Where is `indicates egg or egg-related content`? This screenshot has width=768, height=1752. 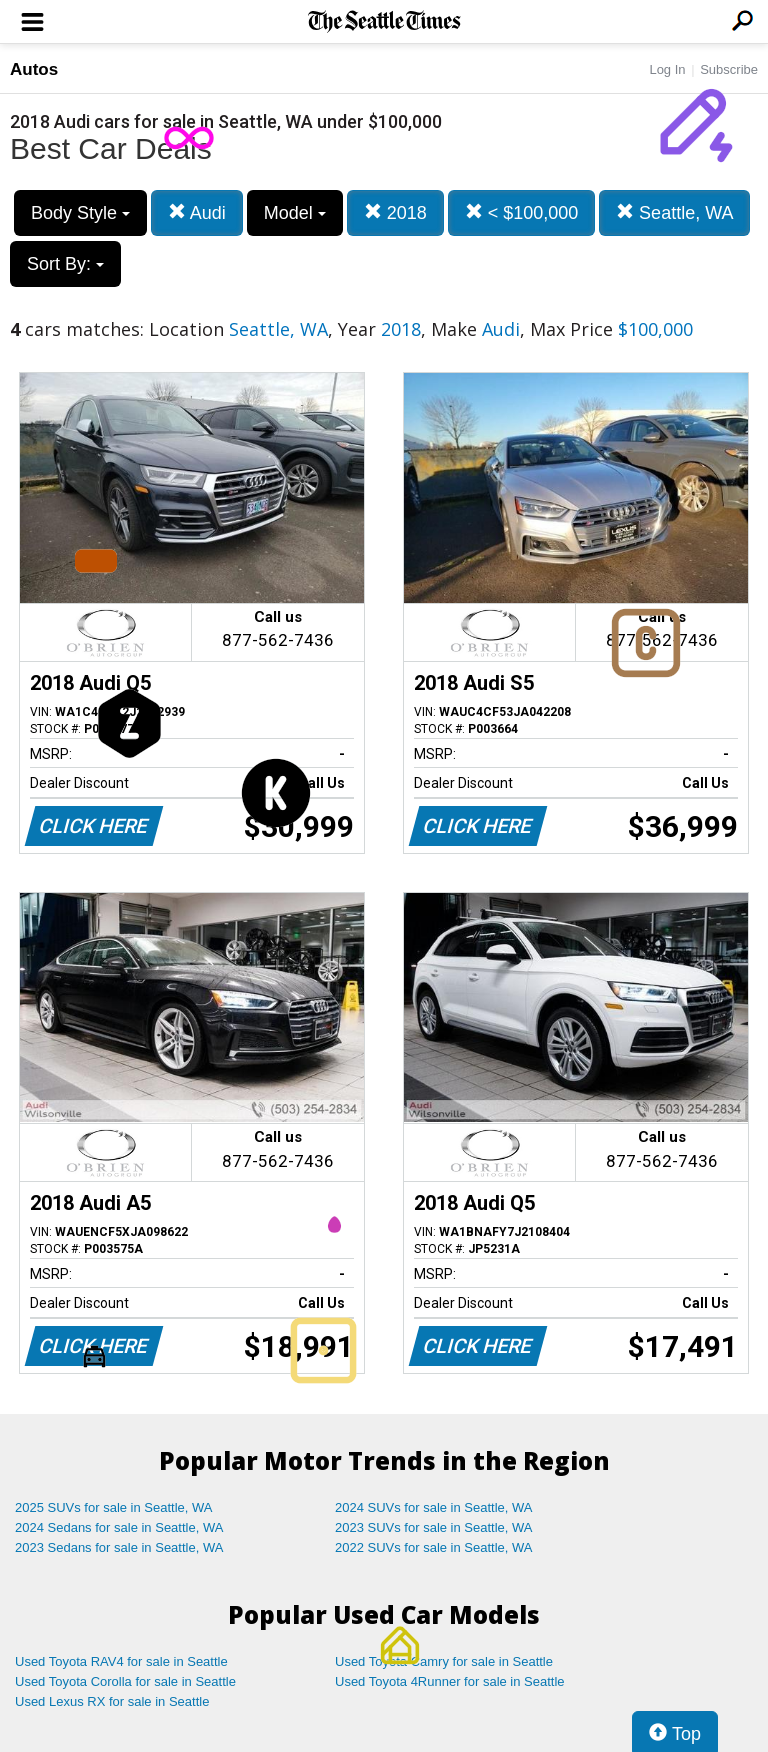 indicates egg or egg-related content is located at coordinates (334, 1224).